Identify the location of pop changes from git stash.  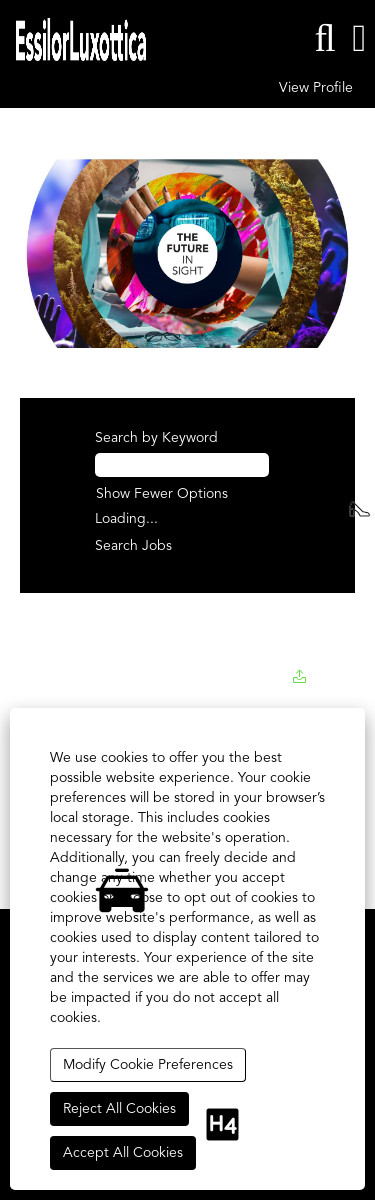
(300, 676).